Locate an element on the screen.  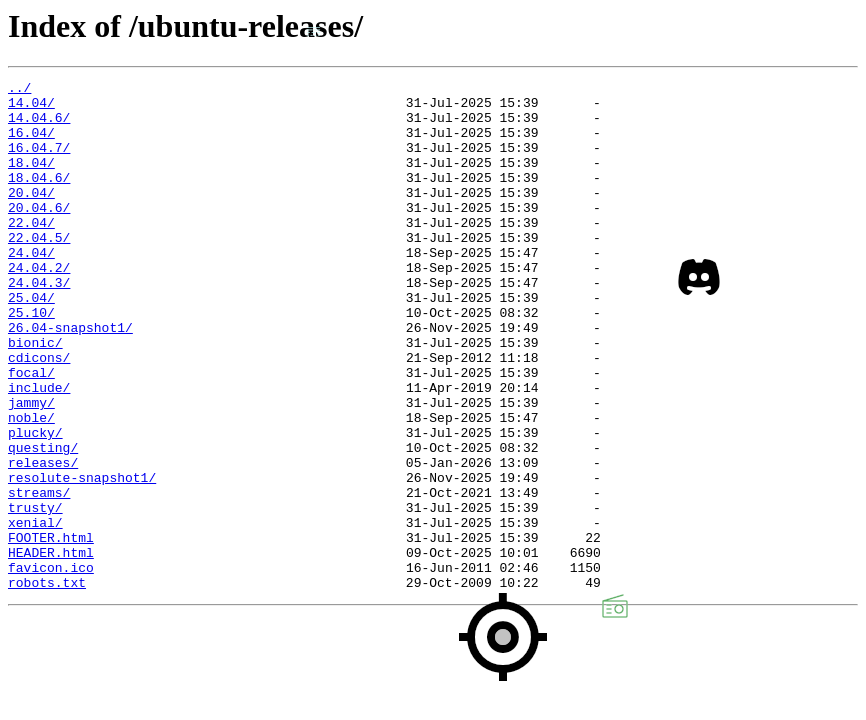
indicates GPS location is locked and active is located at coordinates (503, 637).